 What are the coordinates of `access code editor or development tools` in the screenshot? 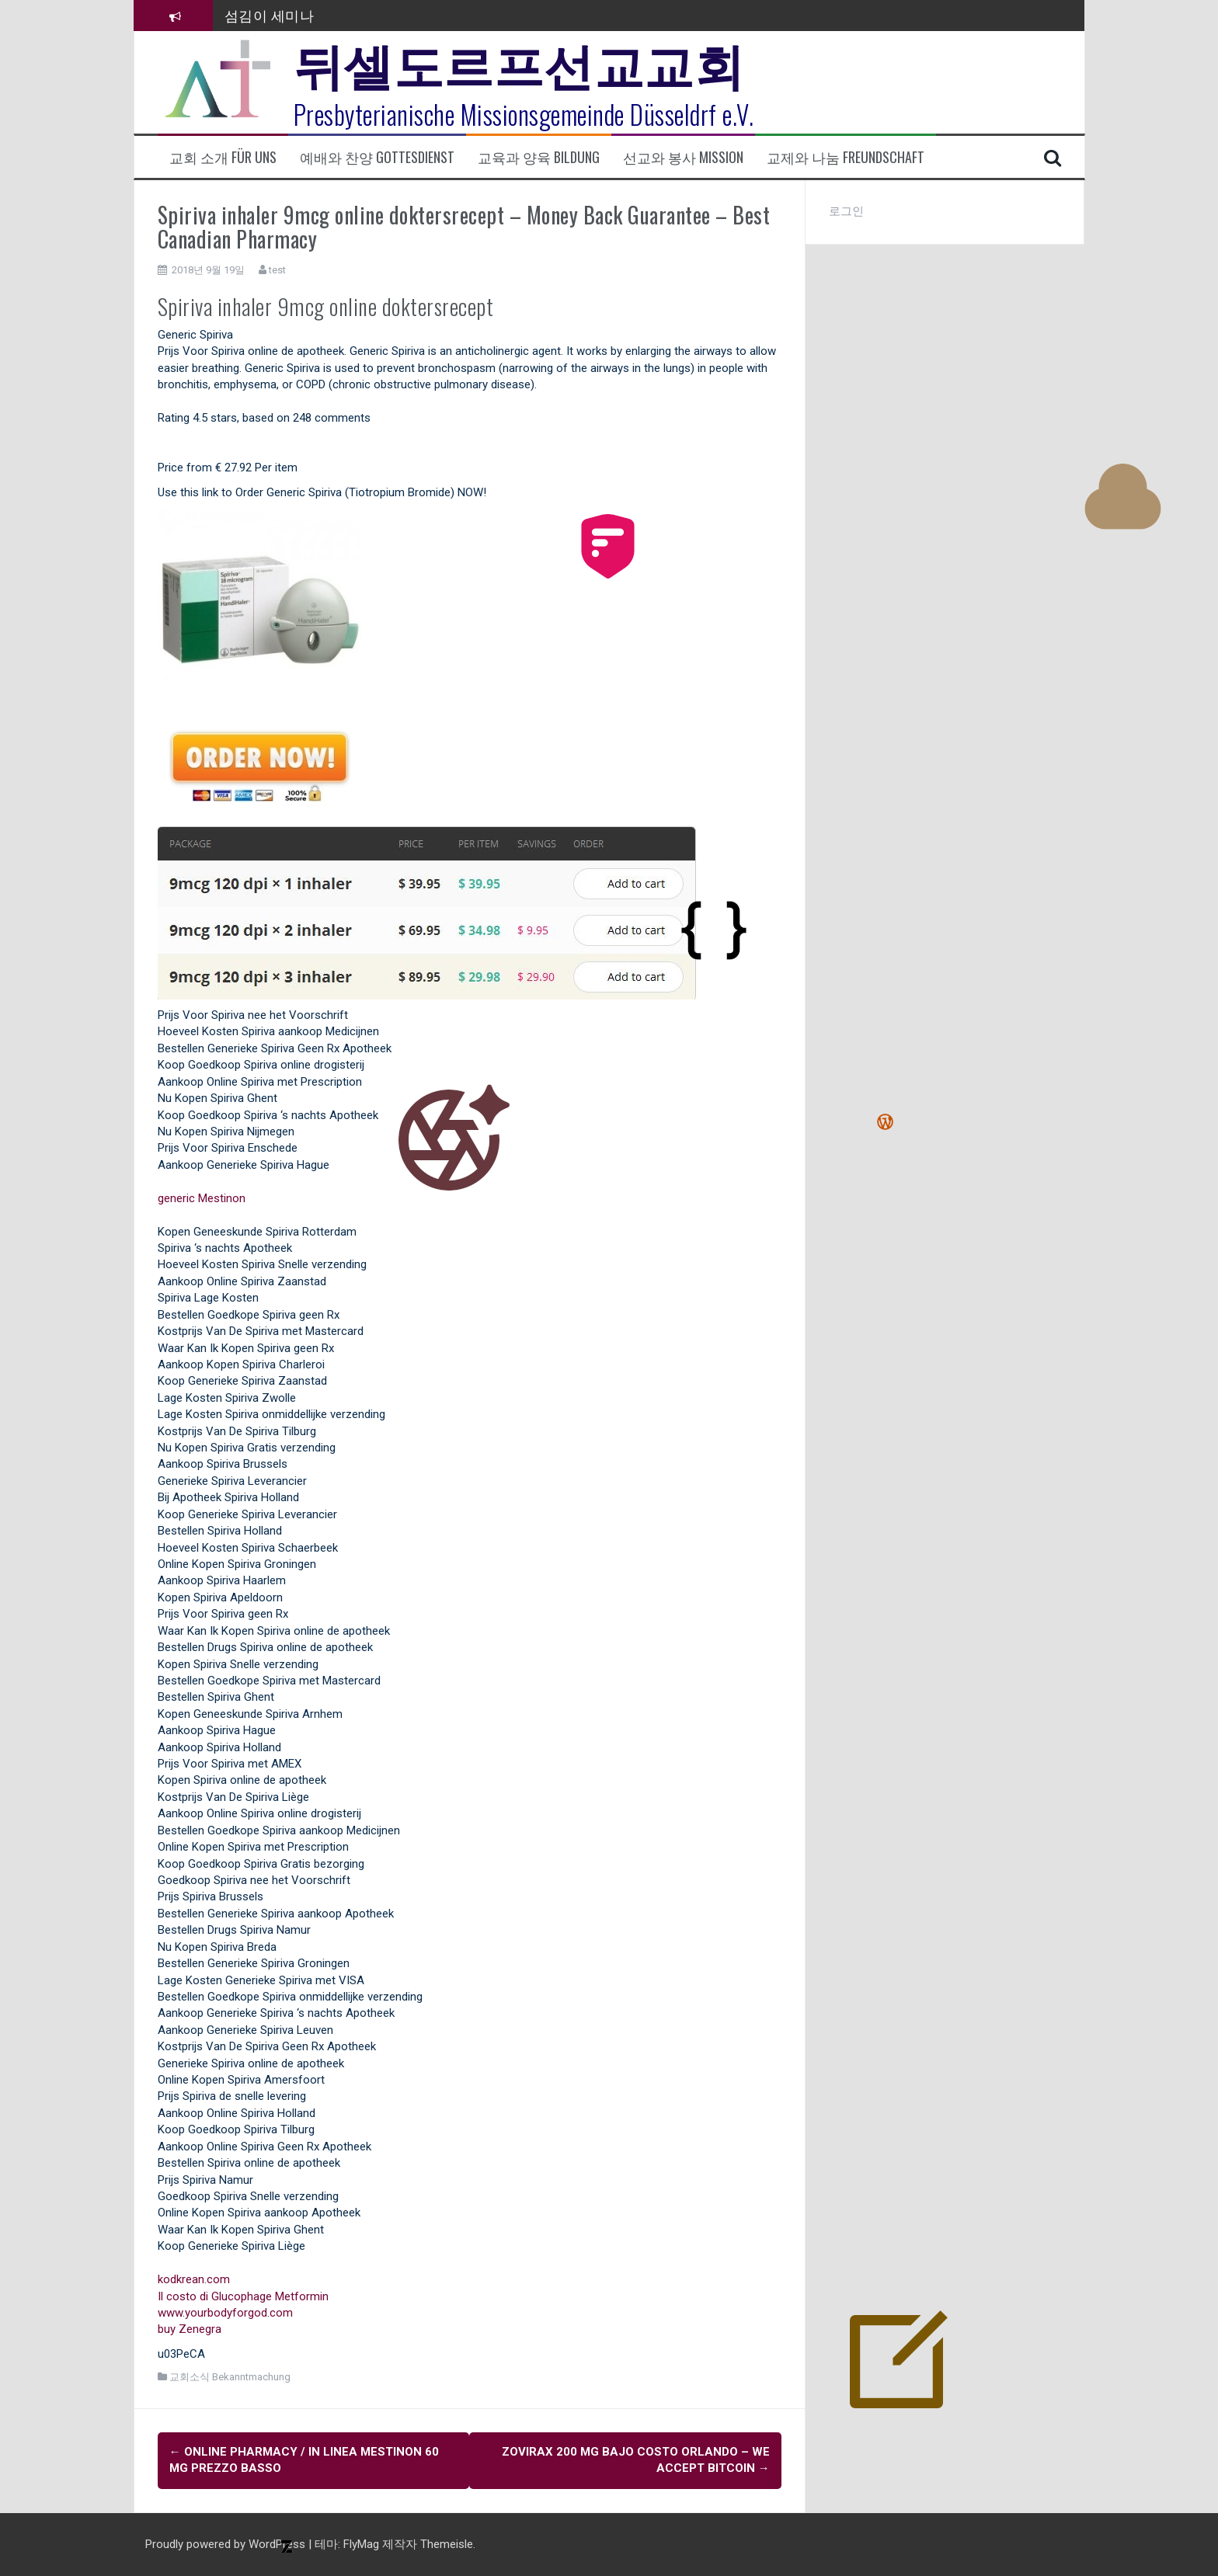 It's located at (714, 930).